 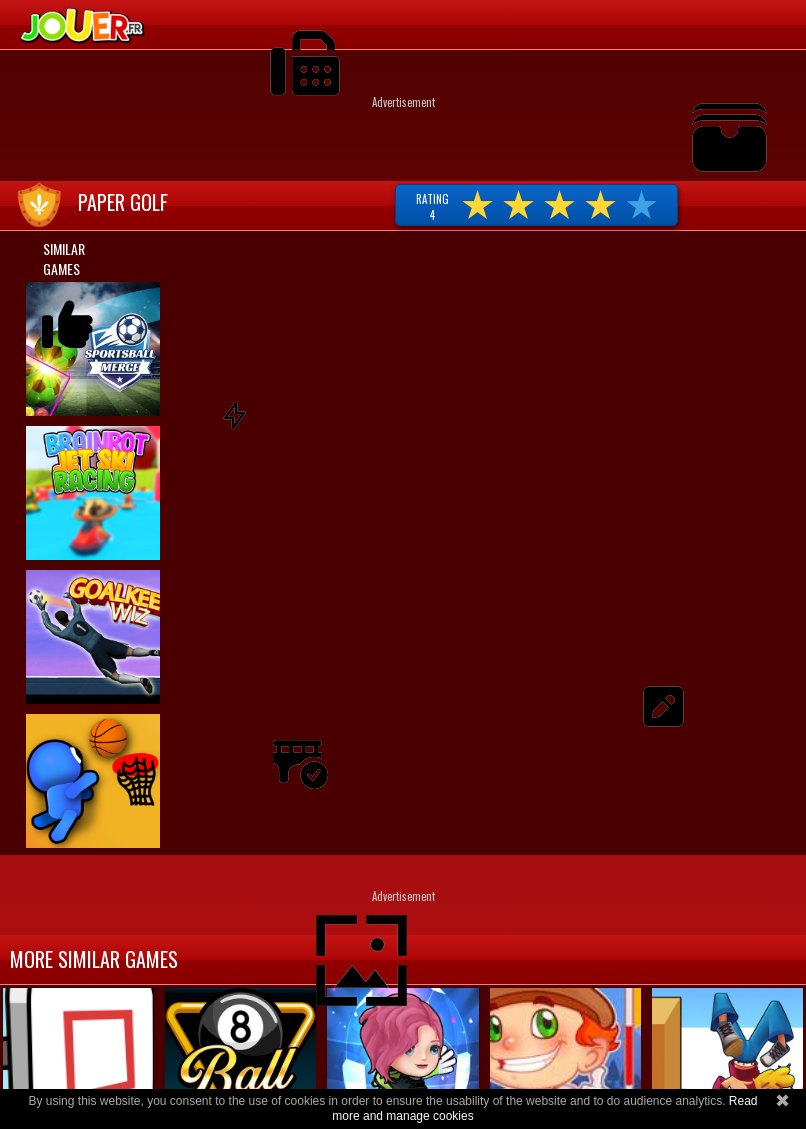 I want to click on access your digital wallet, so click(x=729, y=137).